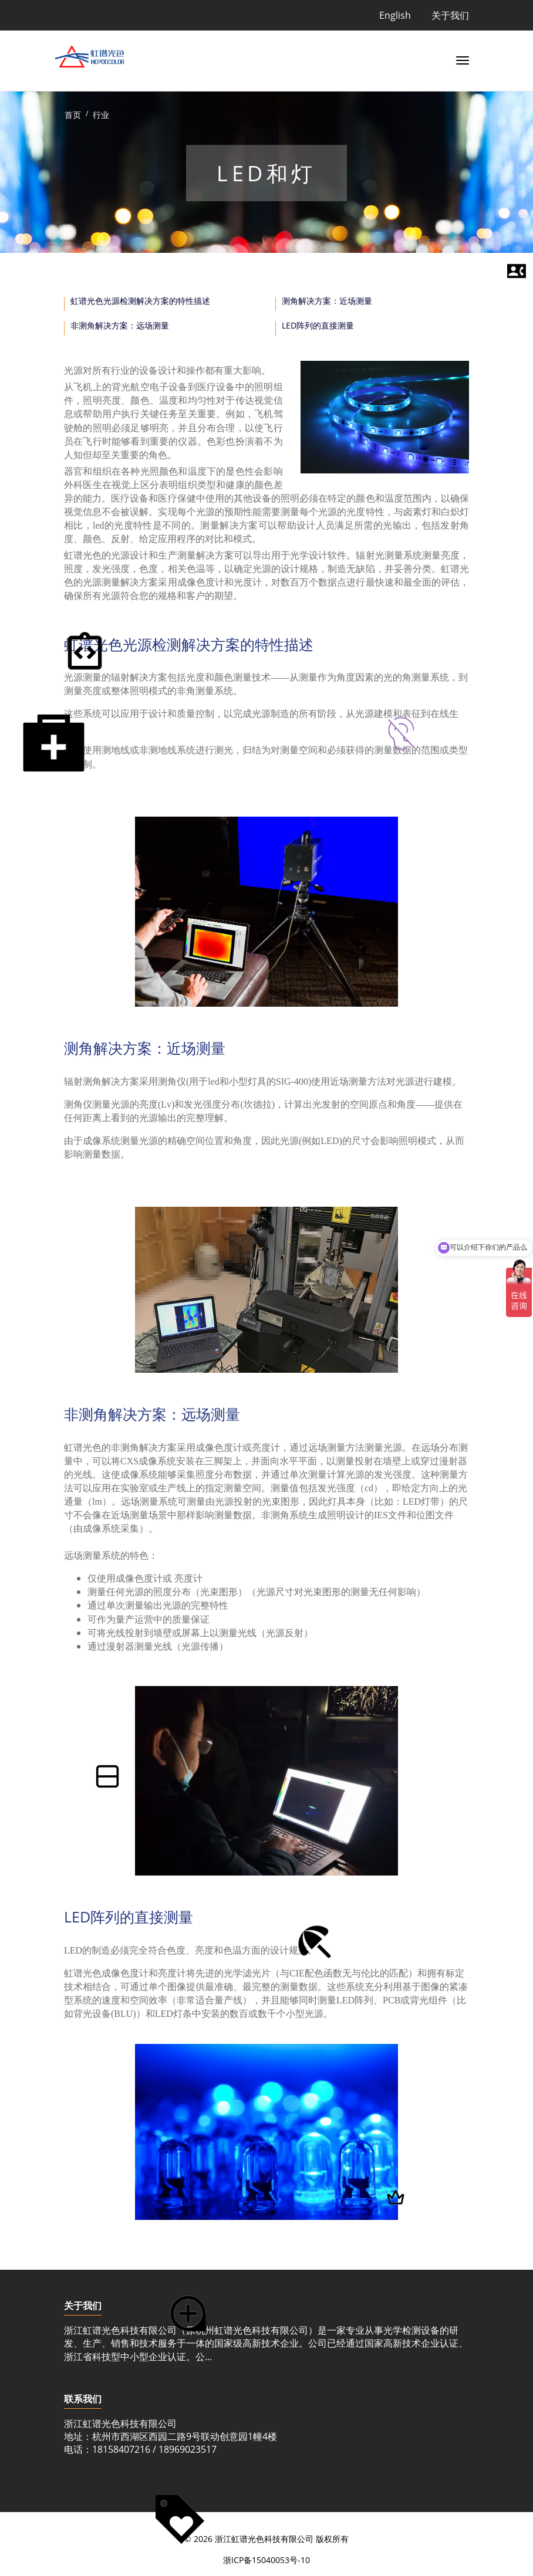 The height and width of the screenshot is (2576, 533). Describe the element at coordinates (401, 733) in the screenshot. I see `mute or disable audio listening` at that location.